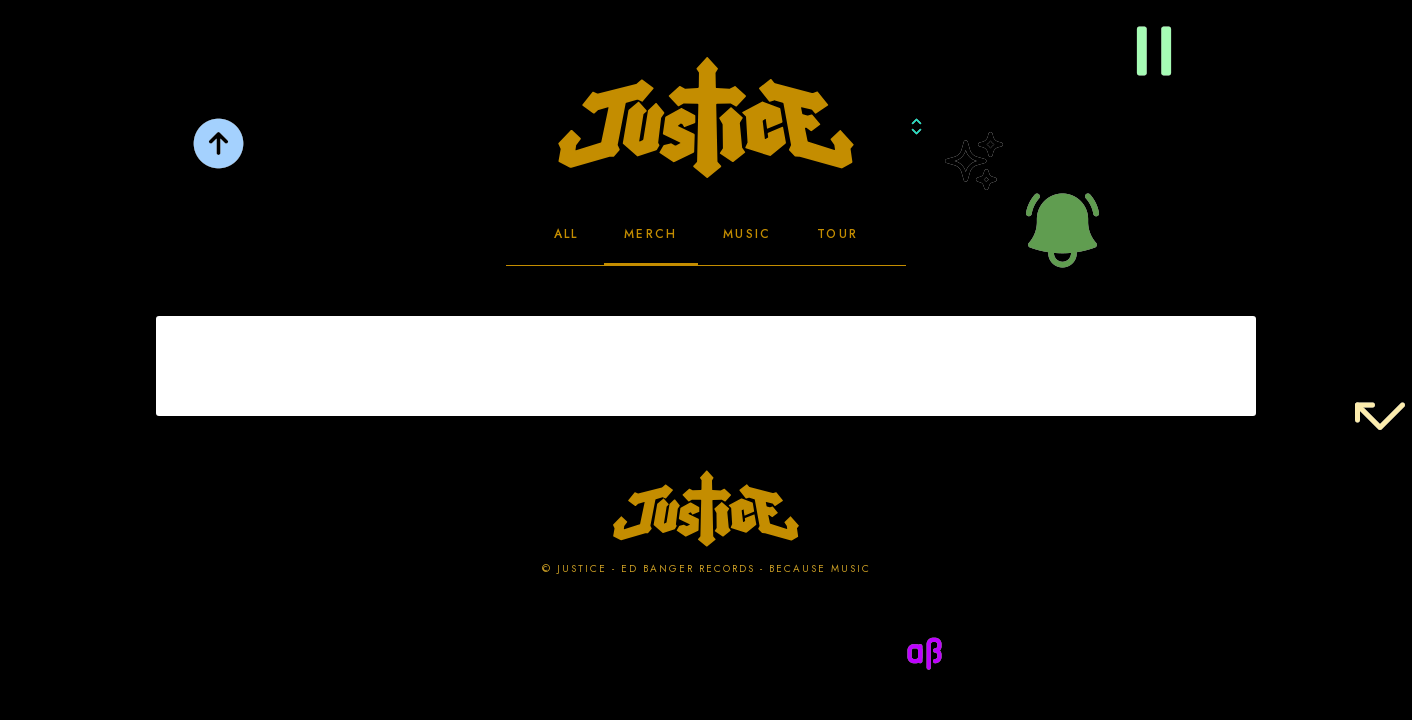 The width and height of the screenshot is (1412, 720). I want to click on upload a file or content, so click(218, 143).